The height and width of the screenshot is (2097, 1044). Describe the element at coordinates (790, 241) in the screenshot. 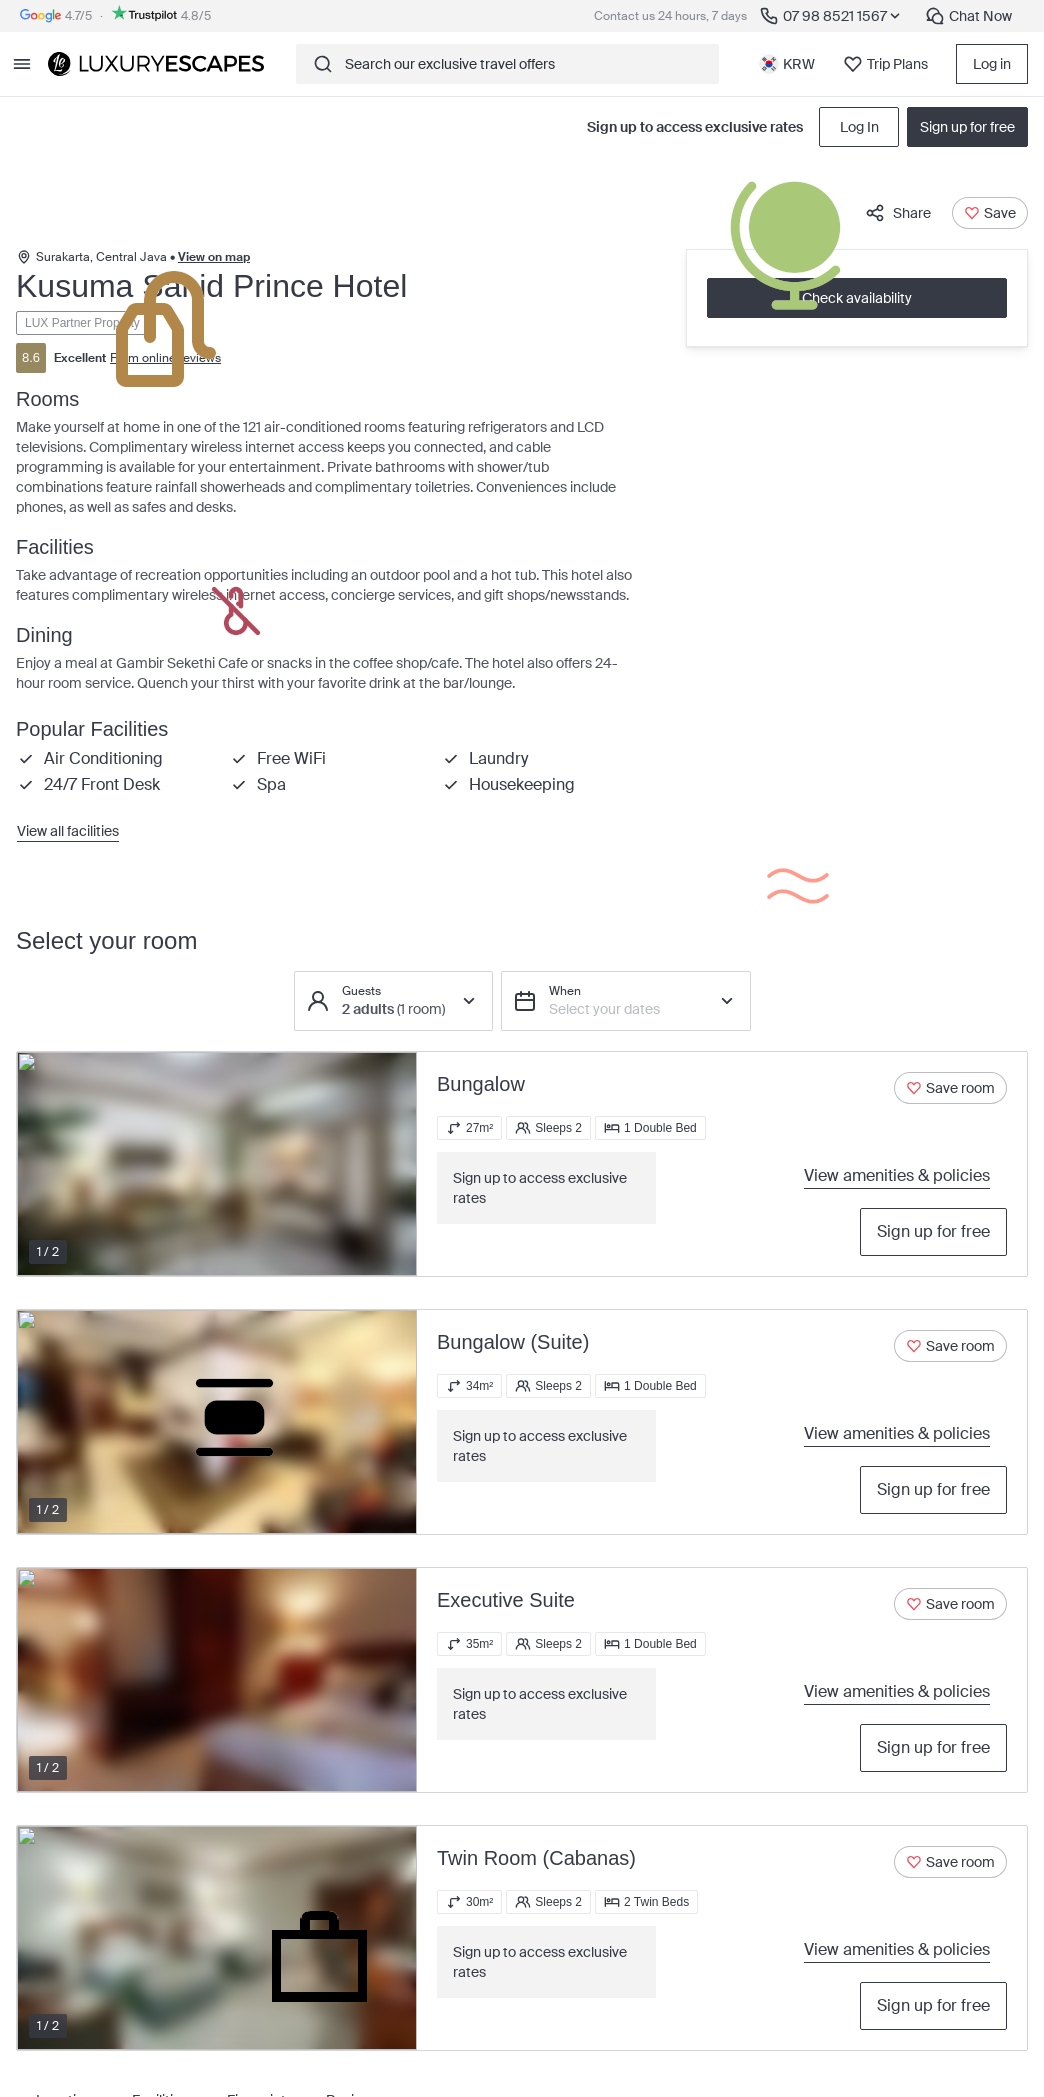

I see `access global or international settings` at that location.